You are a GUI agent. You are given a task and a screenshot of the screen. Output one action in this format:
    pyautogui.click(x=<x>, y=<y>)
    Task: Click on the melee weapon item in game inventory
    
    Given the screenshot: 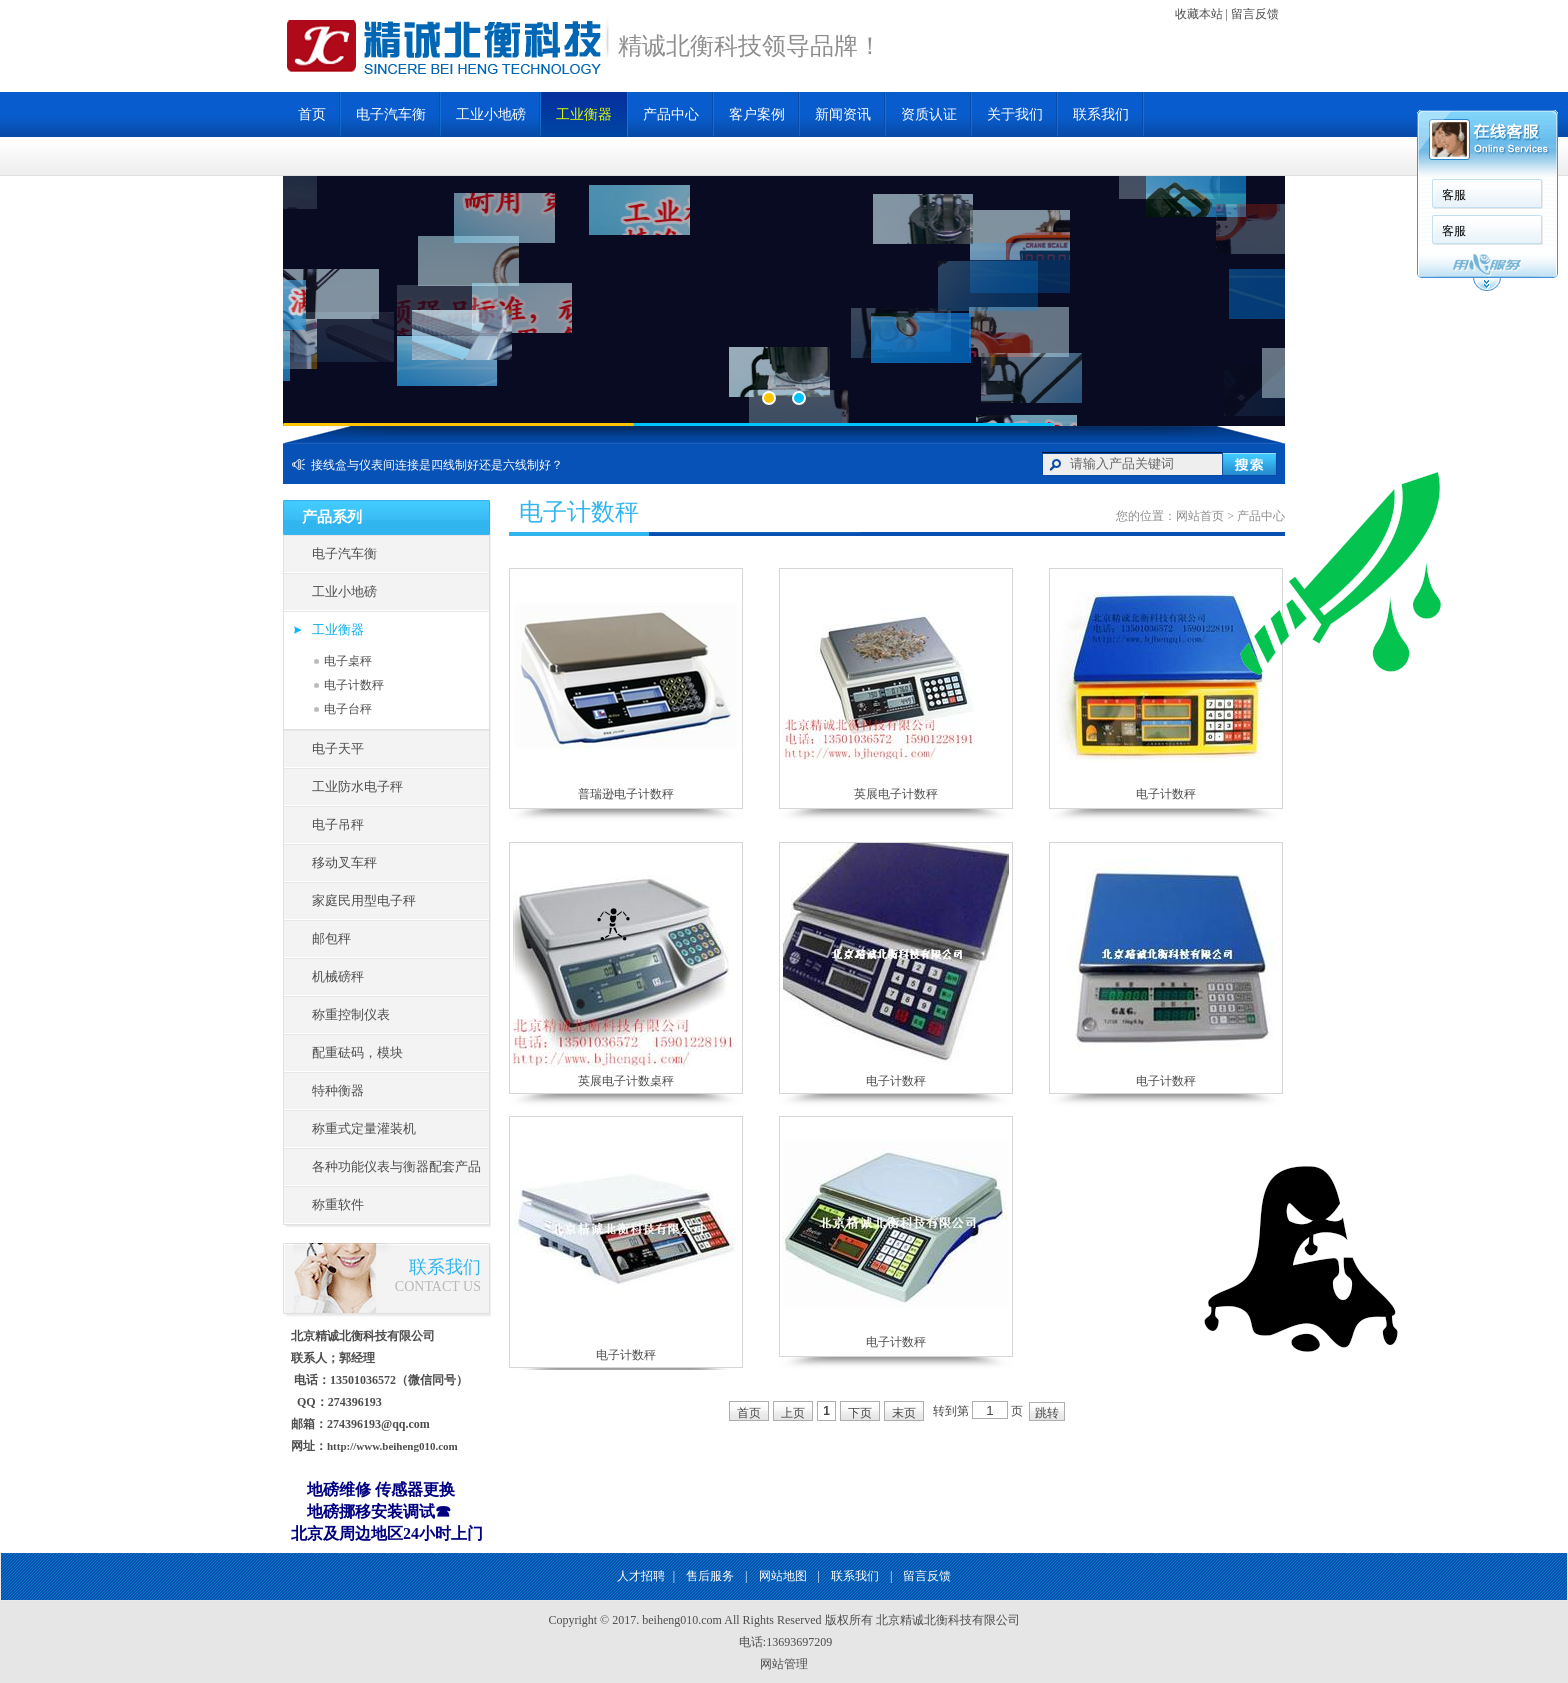 What is the action you would take?
    pyautogui.click(x=1340, y=572)
    